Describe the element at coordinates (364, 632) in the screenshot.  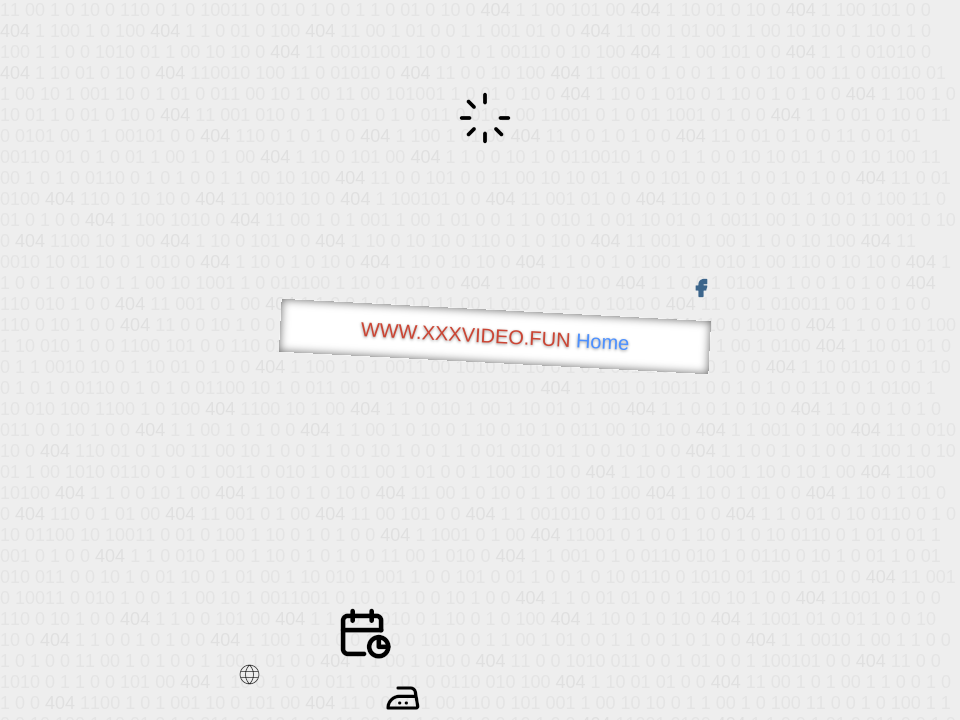
I see `view calendar analytics and statistics` at that location.